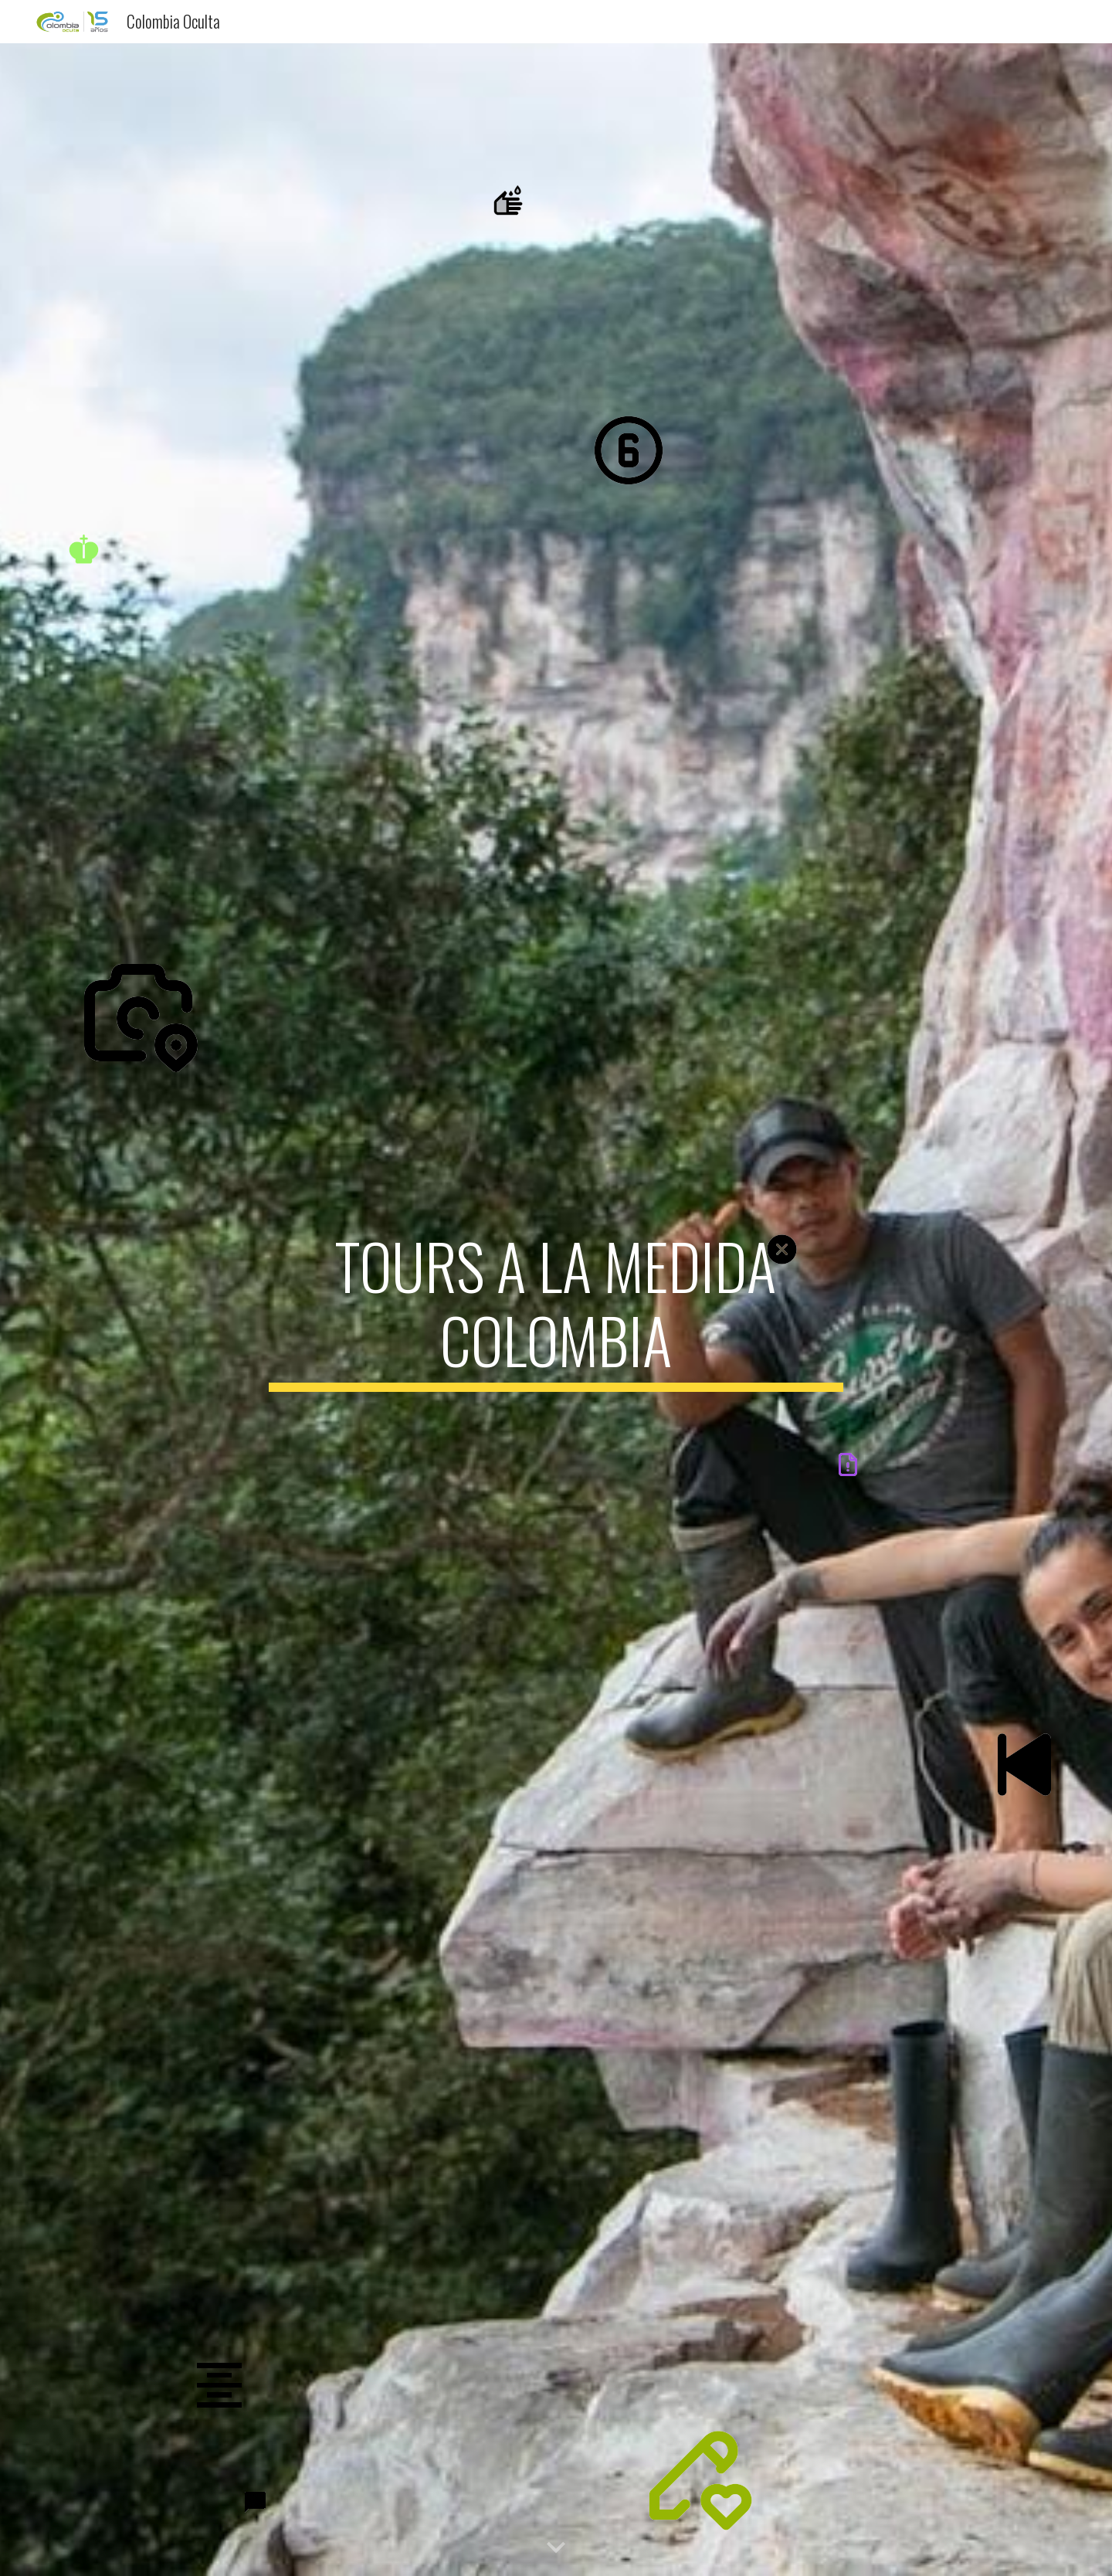  Describe the element at coordinates (83, 551) in the screenshot. I see `indicates premium or royal status` at that location.